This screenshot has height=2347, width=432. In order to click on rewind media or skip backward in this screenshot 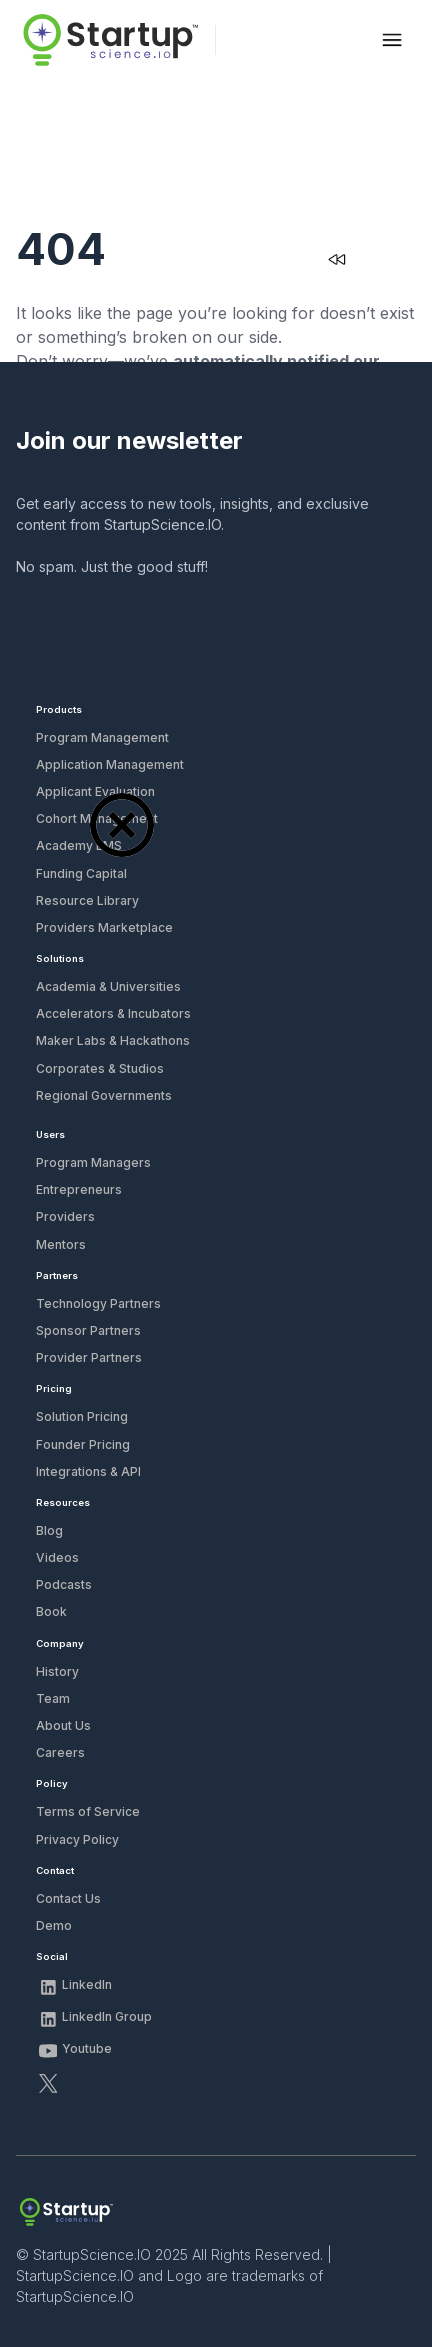, I will do `click(337, 259)`.